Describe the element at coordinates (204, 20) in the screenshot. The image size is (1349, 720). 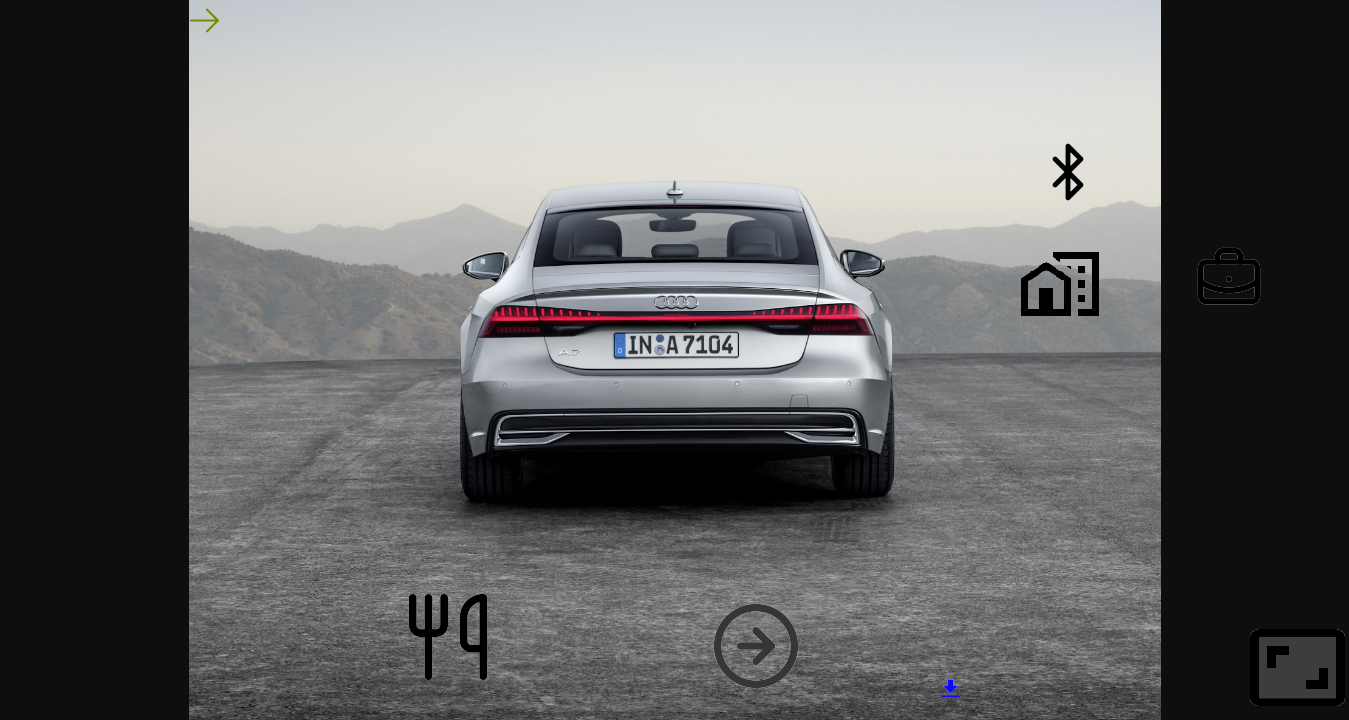
I see `navigate to the next item or screen` at that location.